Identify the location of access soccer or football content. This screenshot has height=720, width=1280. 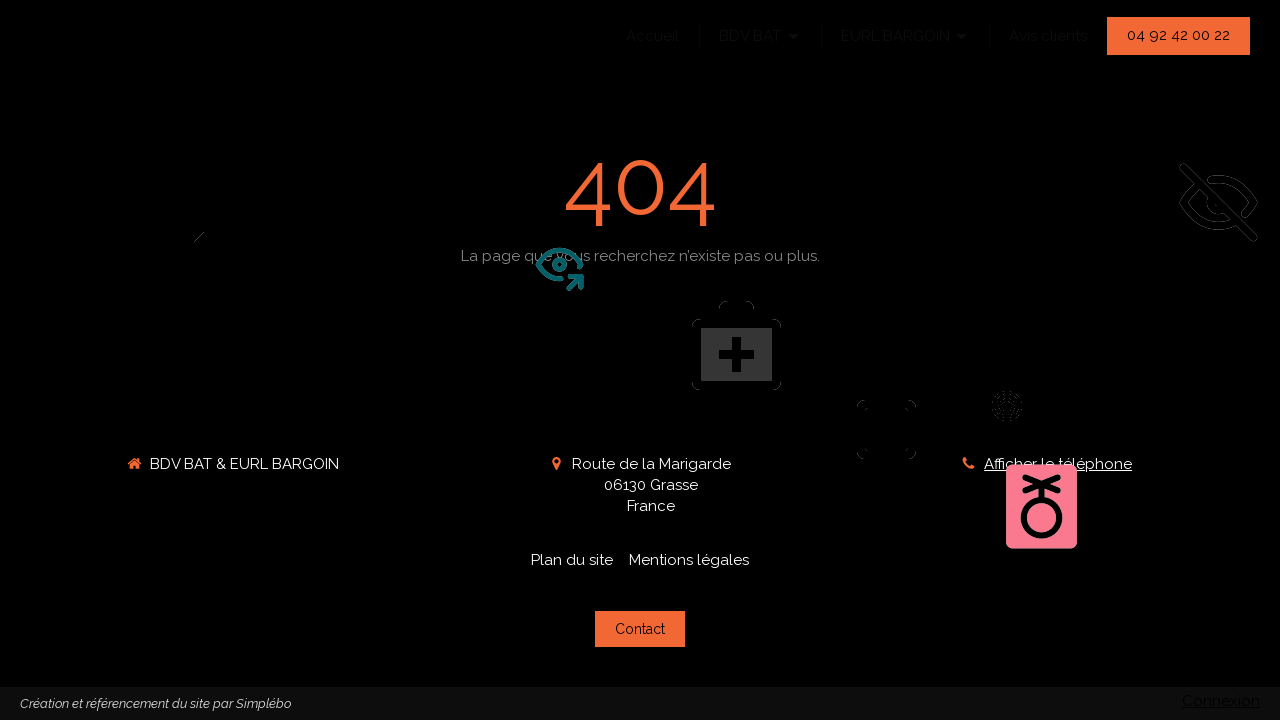
(1007, 406).